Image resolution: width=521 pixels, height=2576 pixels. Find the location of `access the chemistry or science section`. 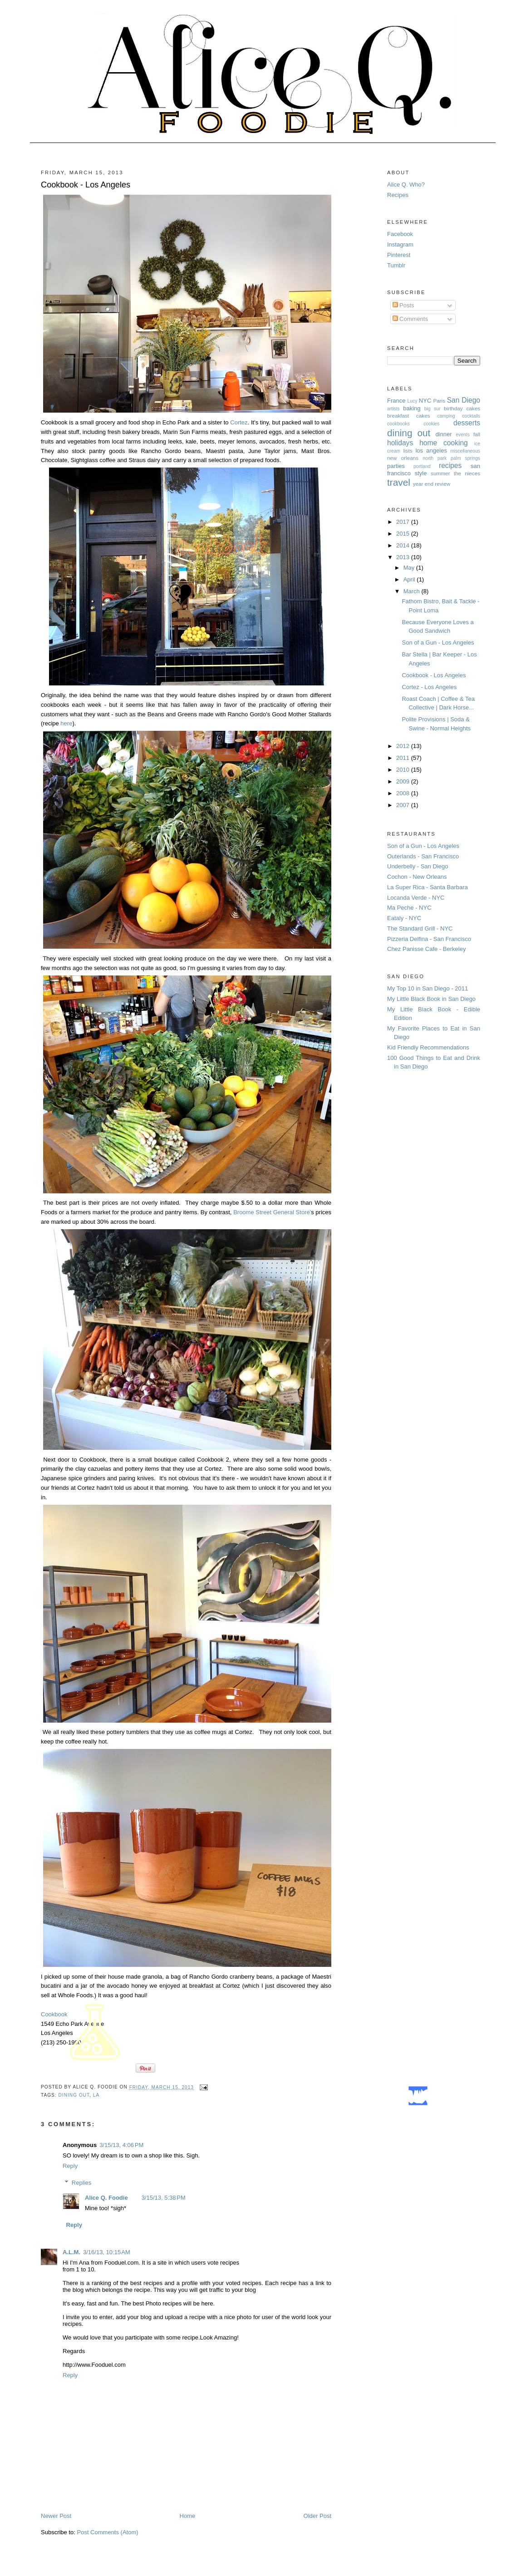

access the chemistry or science section is located at coordinates (95, 2031).